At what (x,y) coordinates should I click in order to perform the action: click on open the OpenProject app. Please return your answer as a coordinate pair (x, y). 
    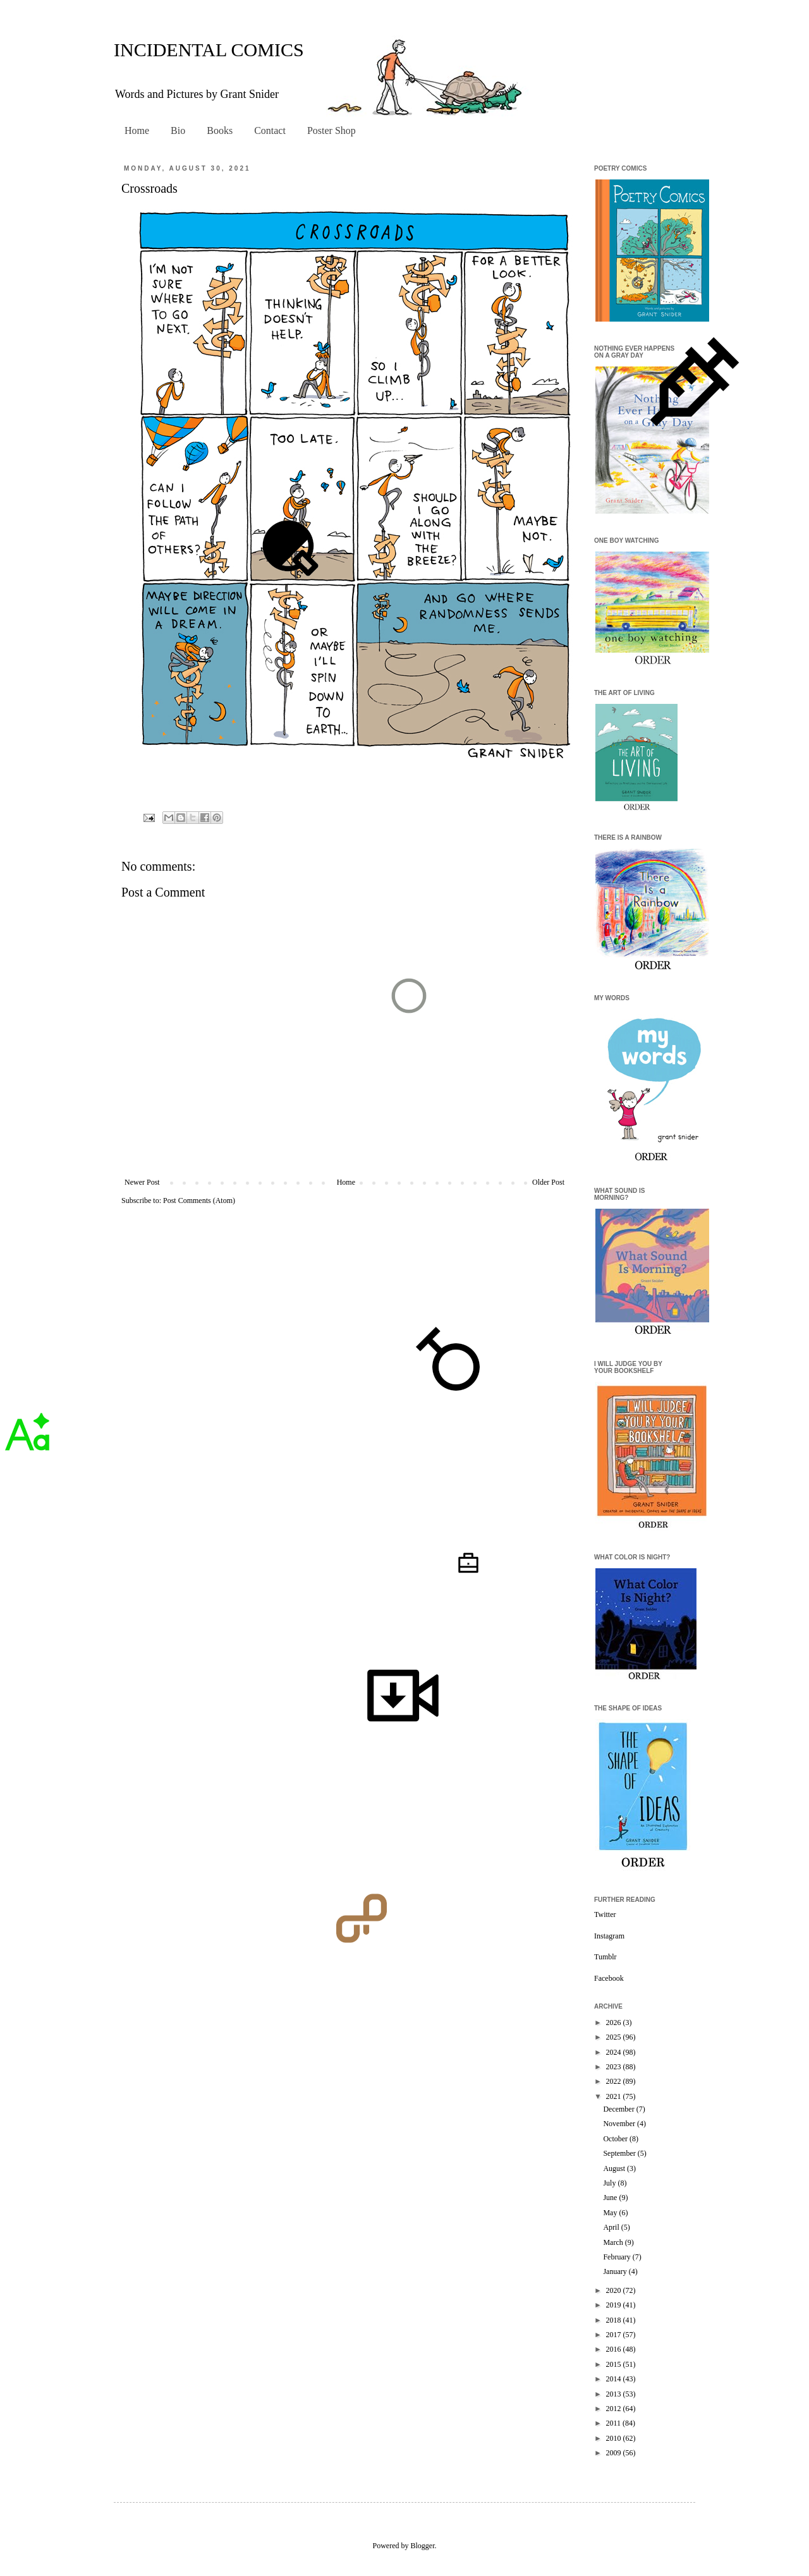
    Looking at the image, I should click on (362, 1918).